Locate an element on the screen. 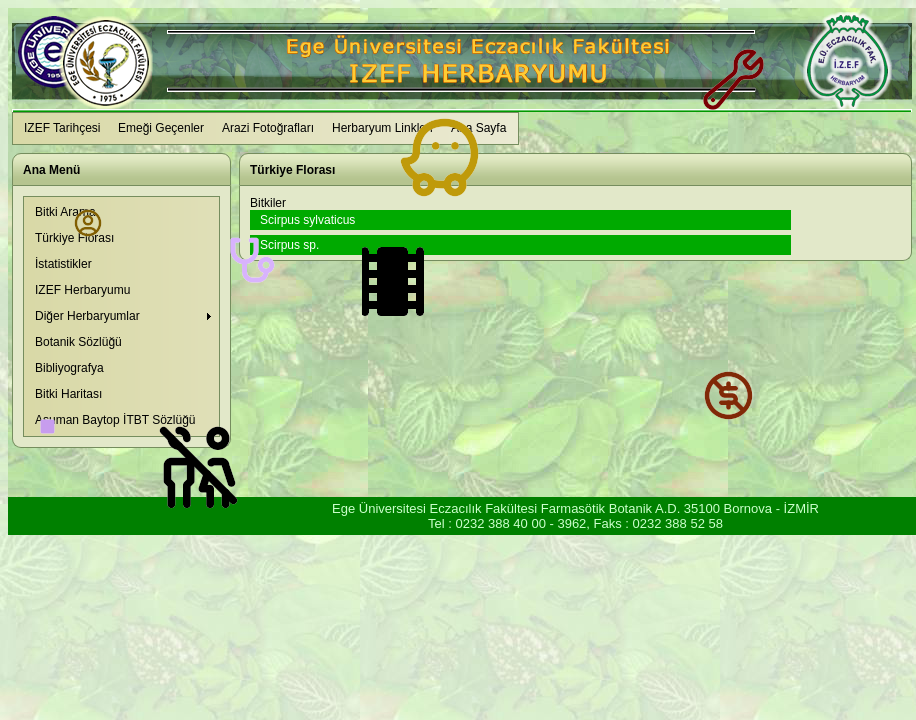 This screenshot has width=916, height=720. disable friends or social features is located at coordinates (198, 465).